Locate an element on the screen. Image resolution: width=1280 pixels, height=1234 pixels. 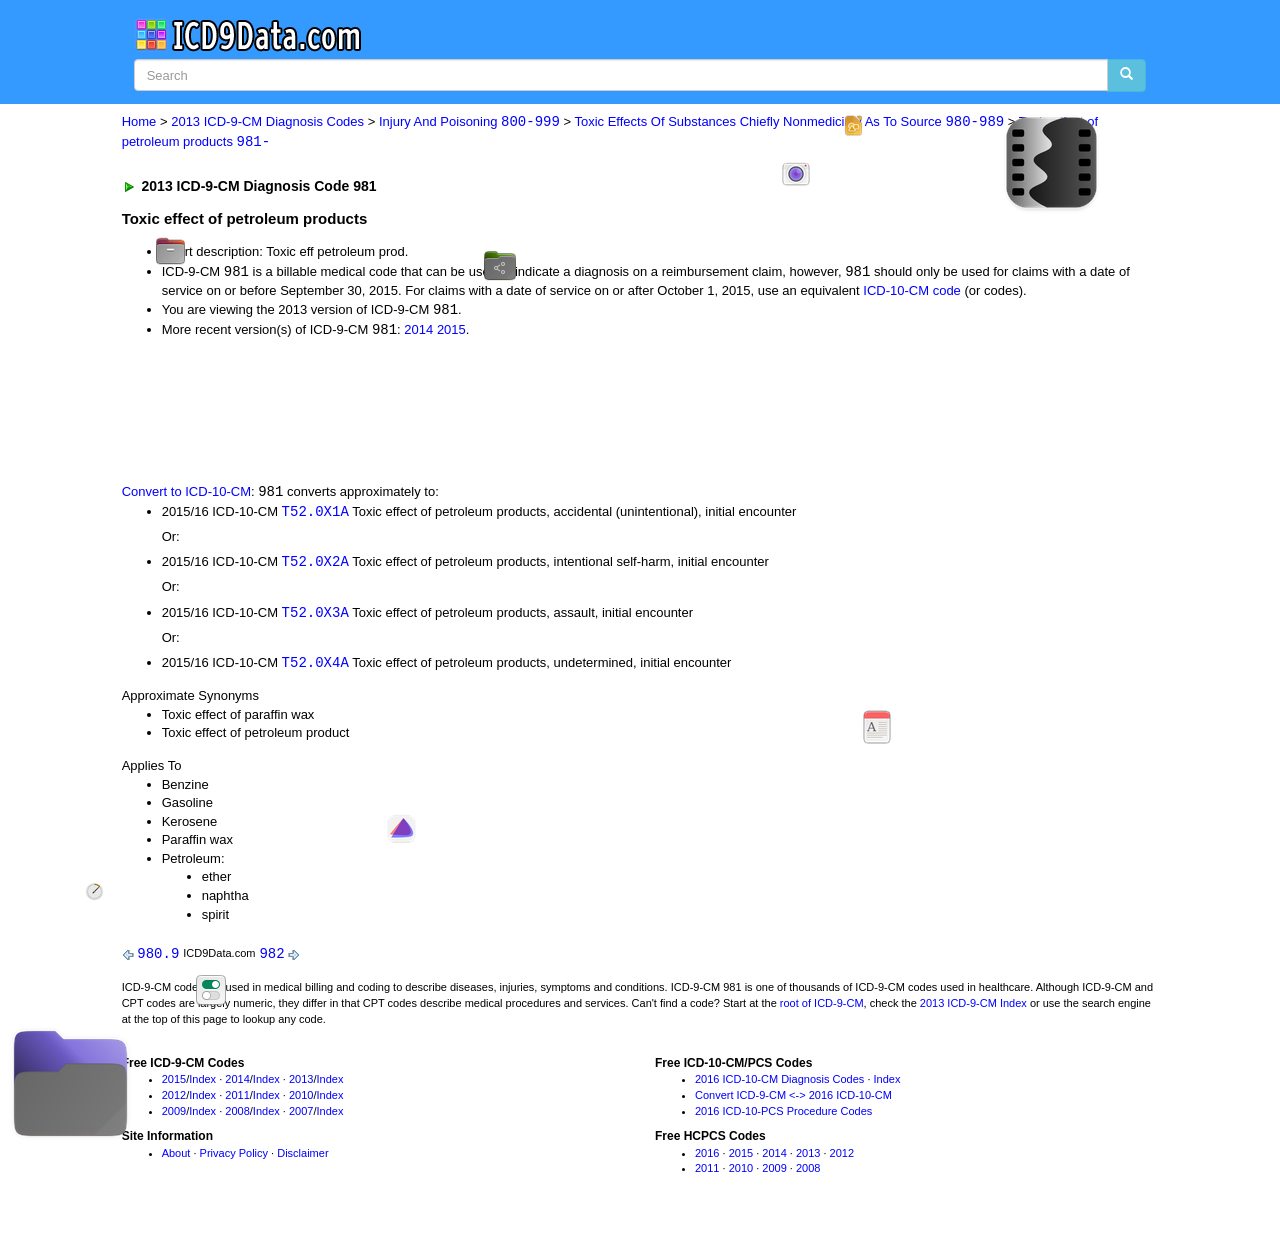
open system profiler application is located at coordinates (94, 891).